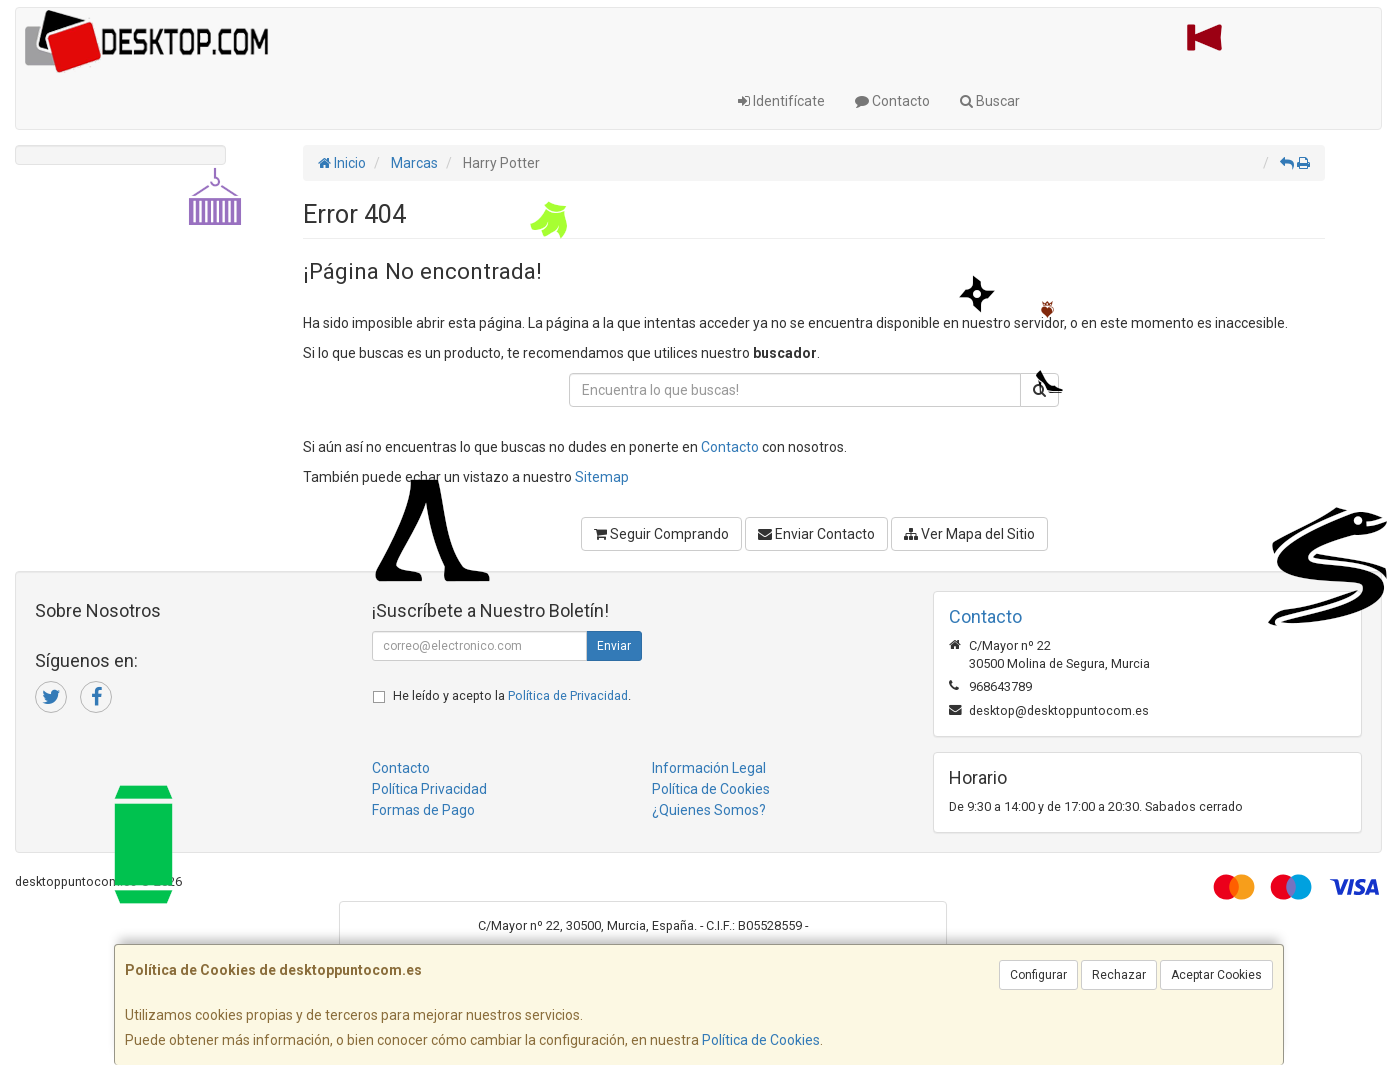 The image size is (1397, 1065). What do you see at coordinates (1204, 37) in the screenshot?
I see `go to previous track or media` at bounding box center [1204, 37].